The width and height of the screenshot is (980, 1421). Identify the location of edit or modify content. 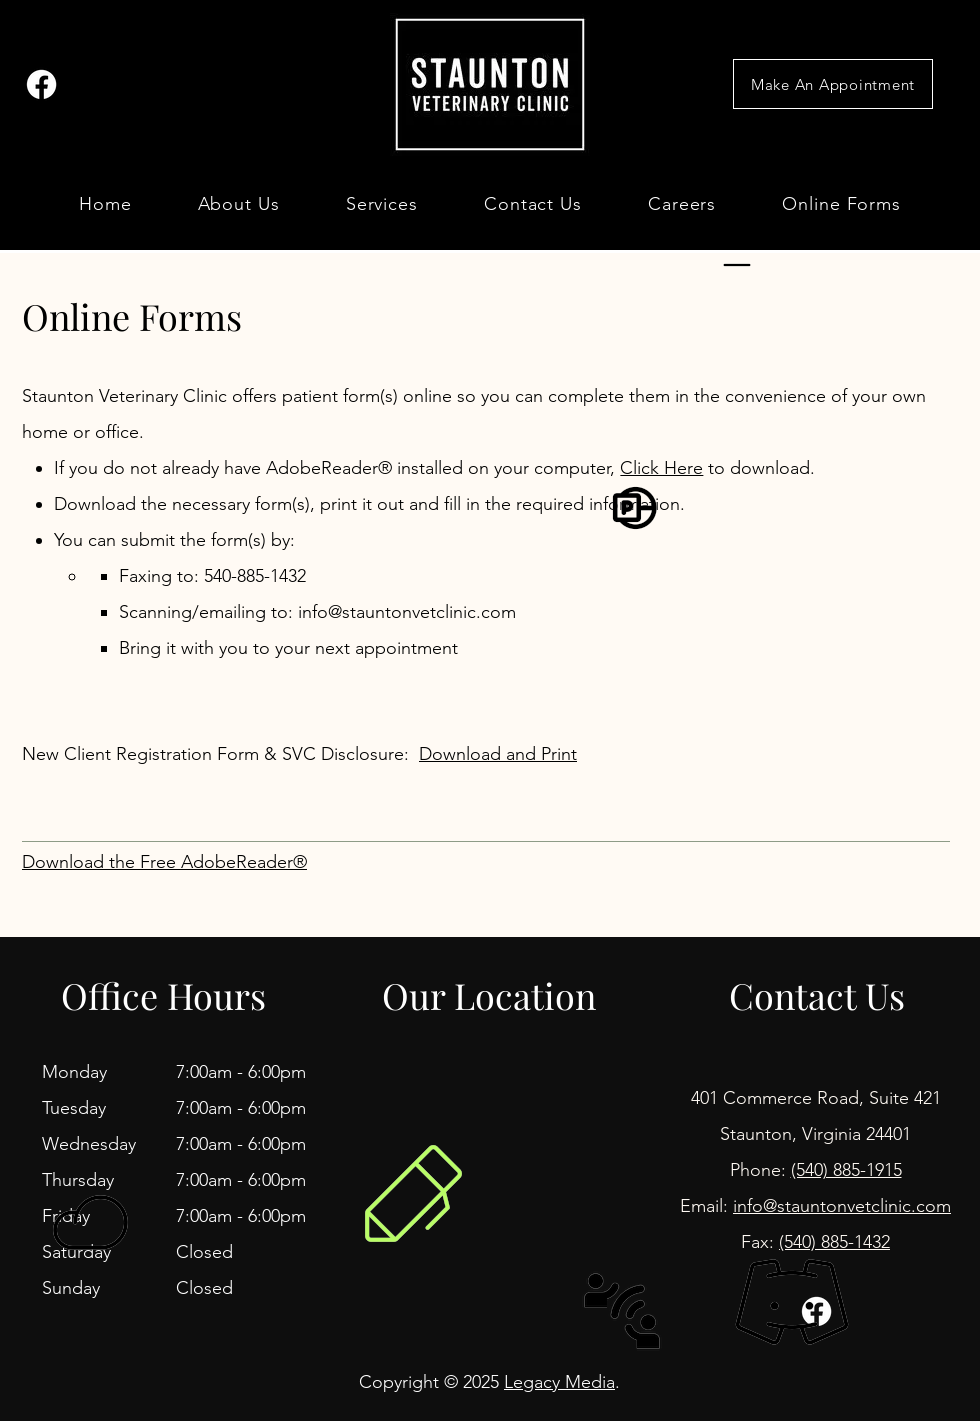
(411, 1195).